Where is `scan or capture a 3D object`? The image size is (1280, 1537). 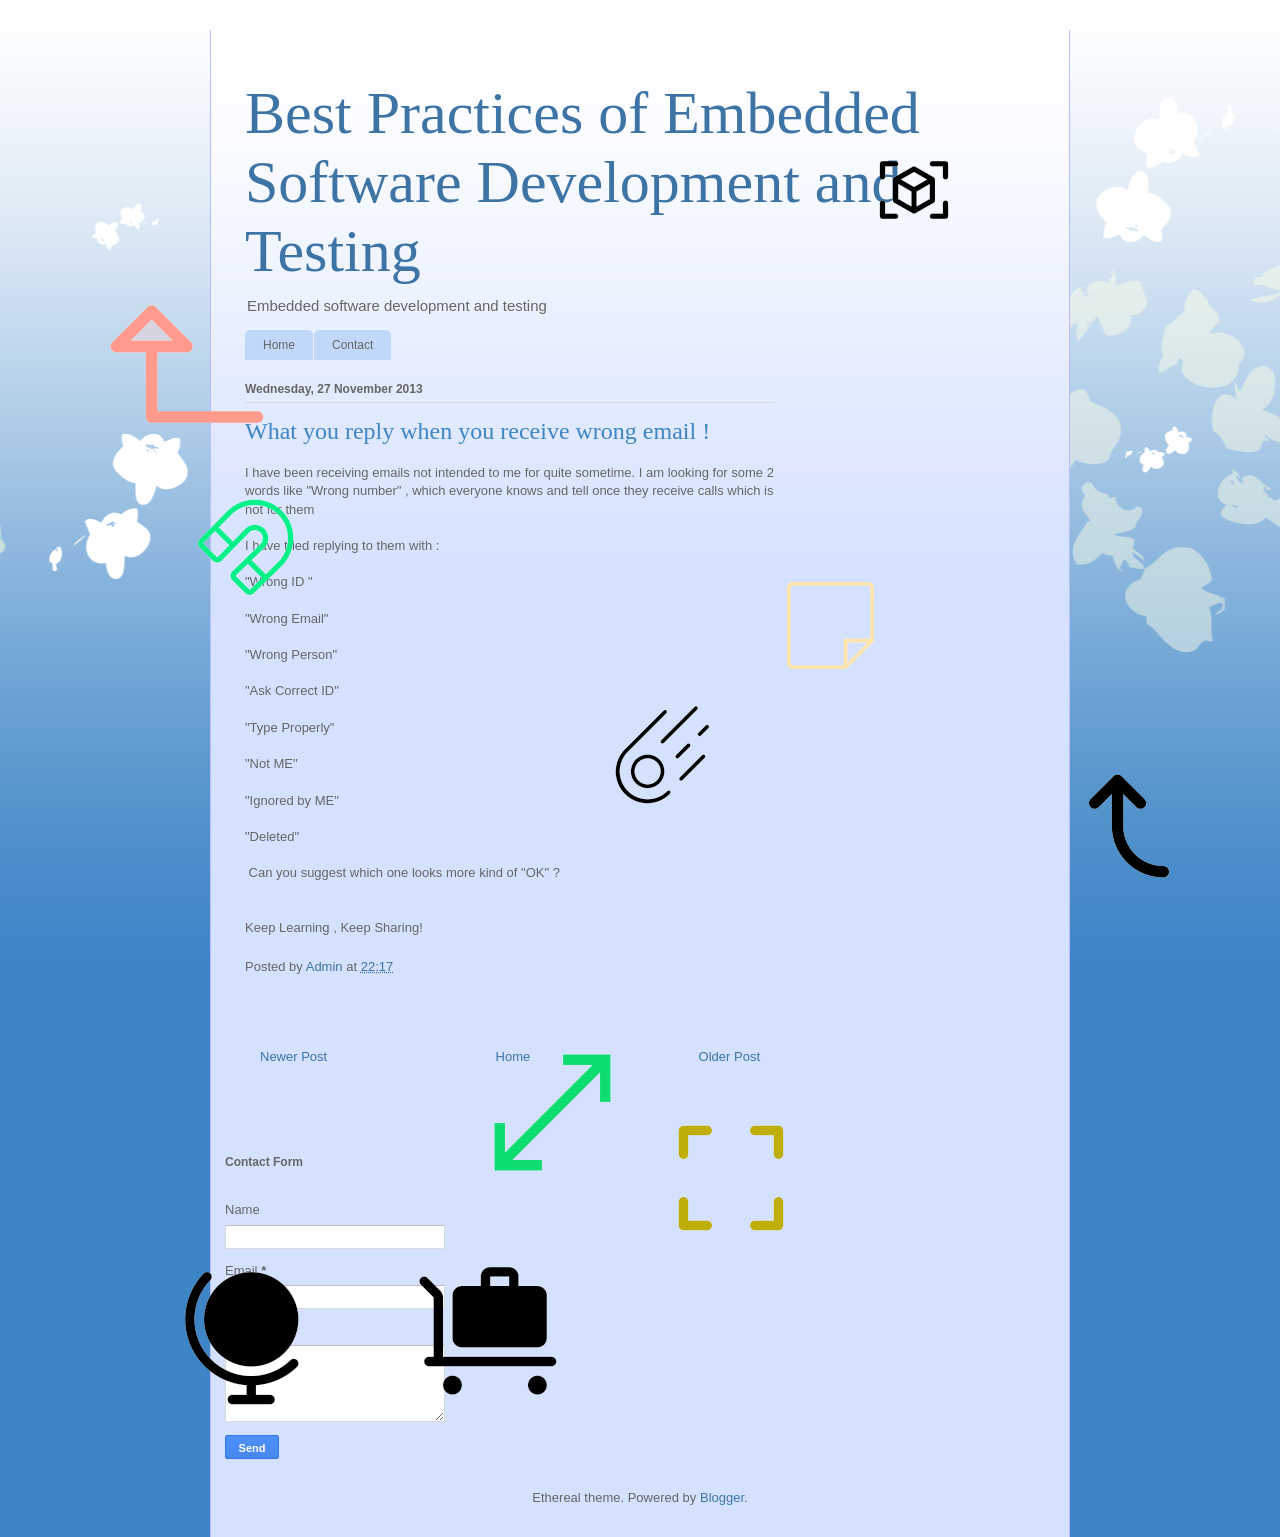
scan or capture a 3D object is located at coordinates (914, 190).